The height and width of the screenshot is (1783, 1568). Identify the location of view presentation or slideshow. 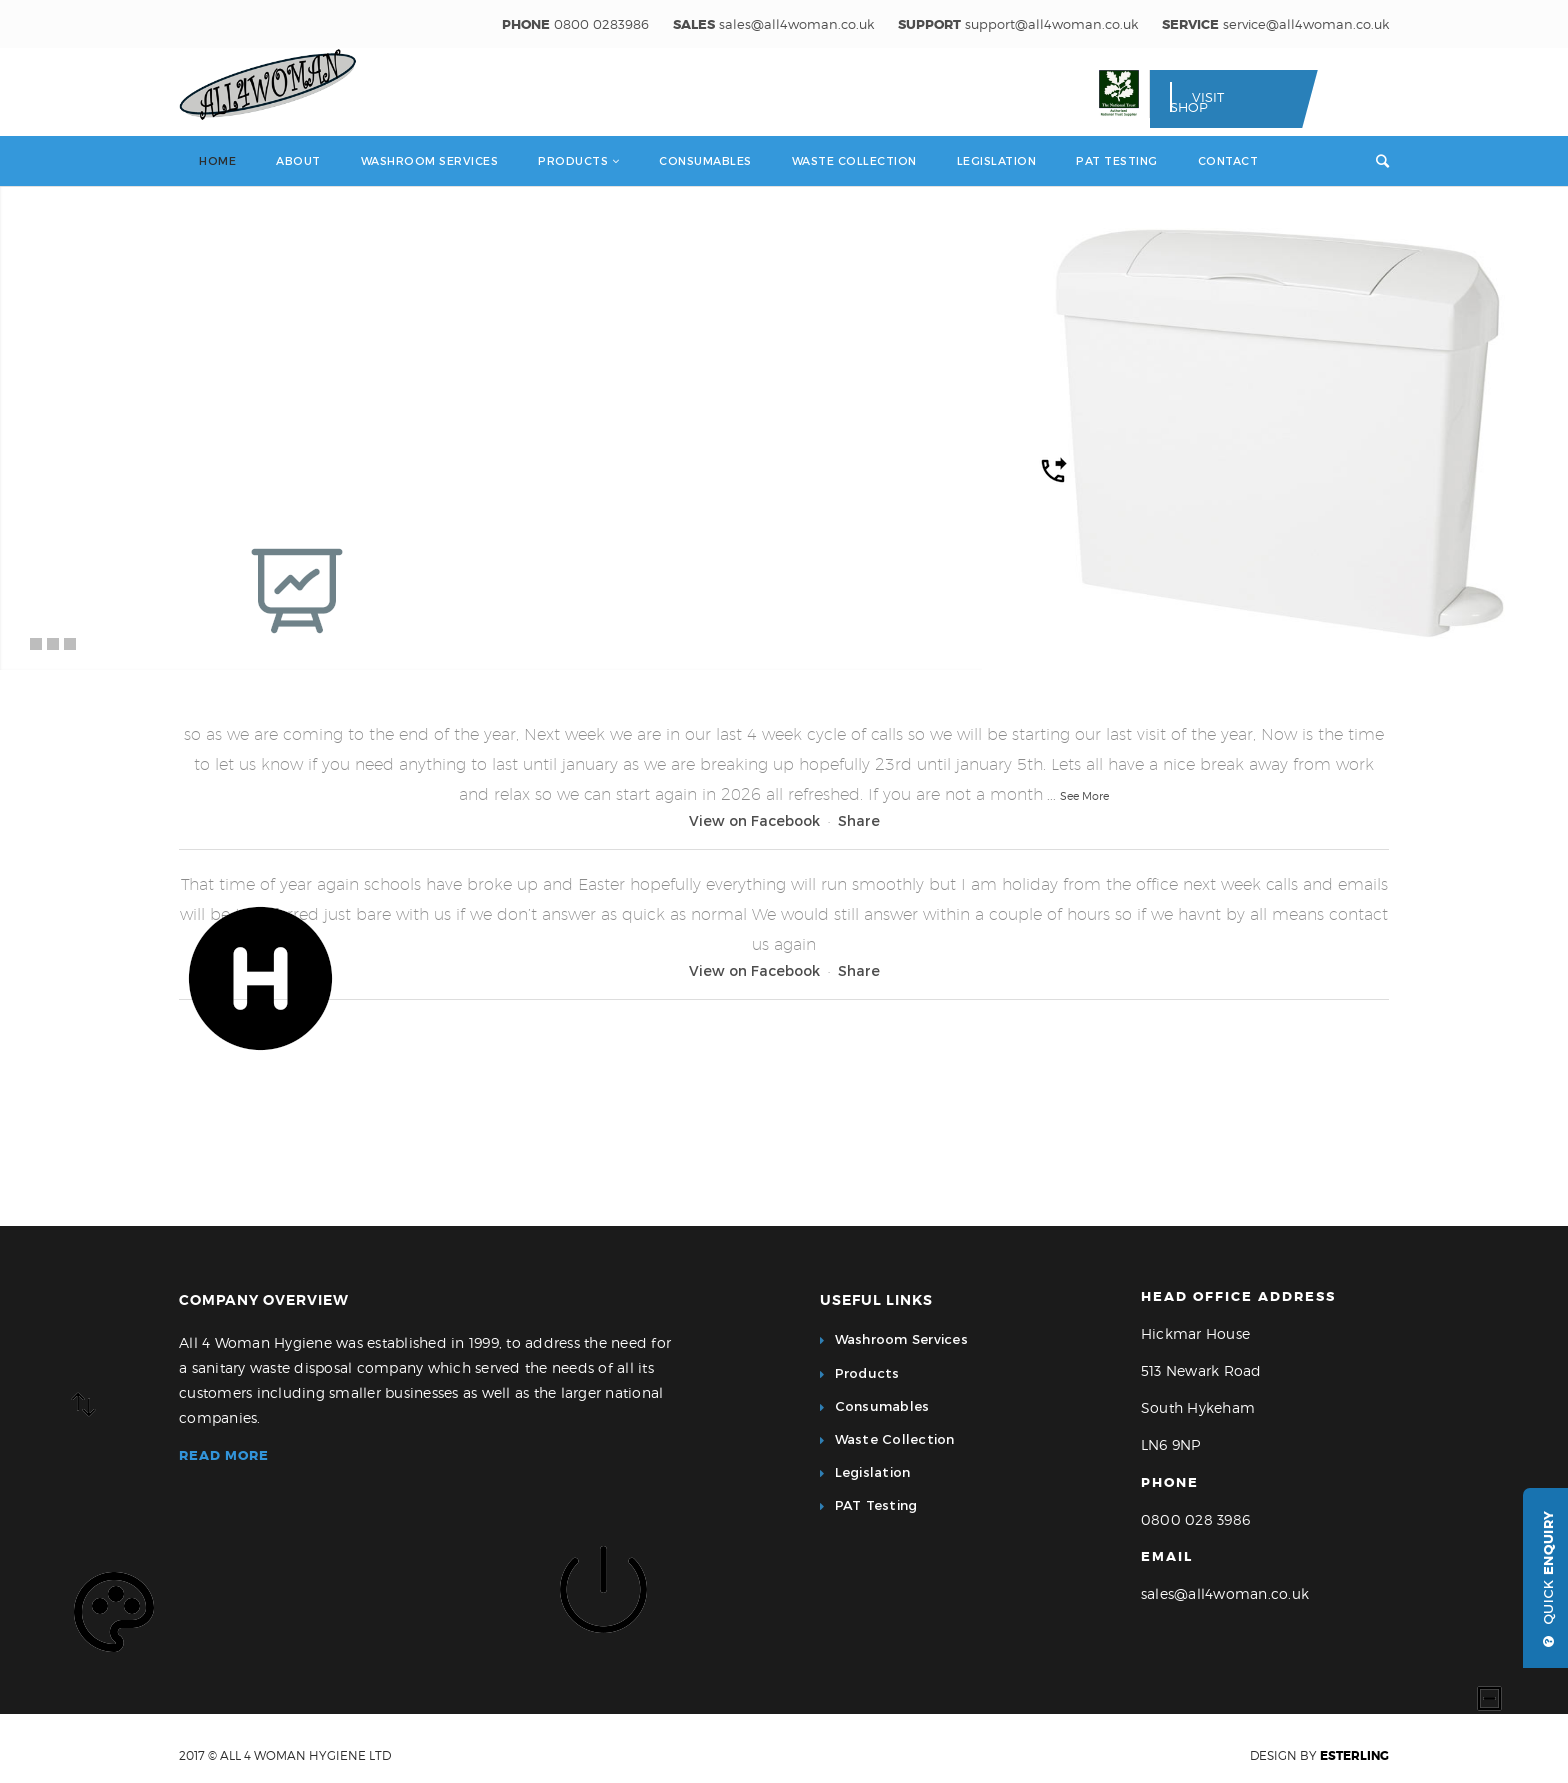
(297, 591).